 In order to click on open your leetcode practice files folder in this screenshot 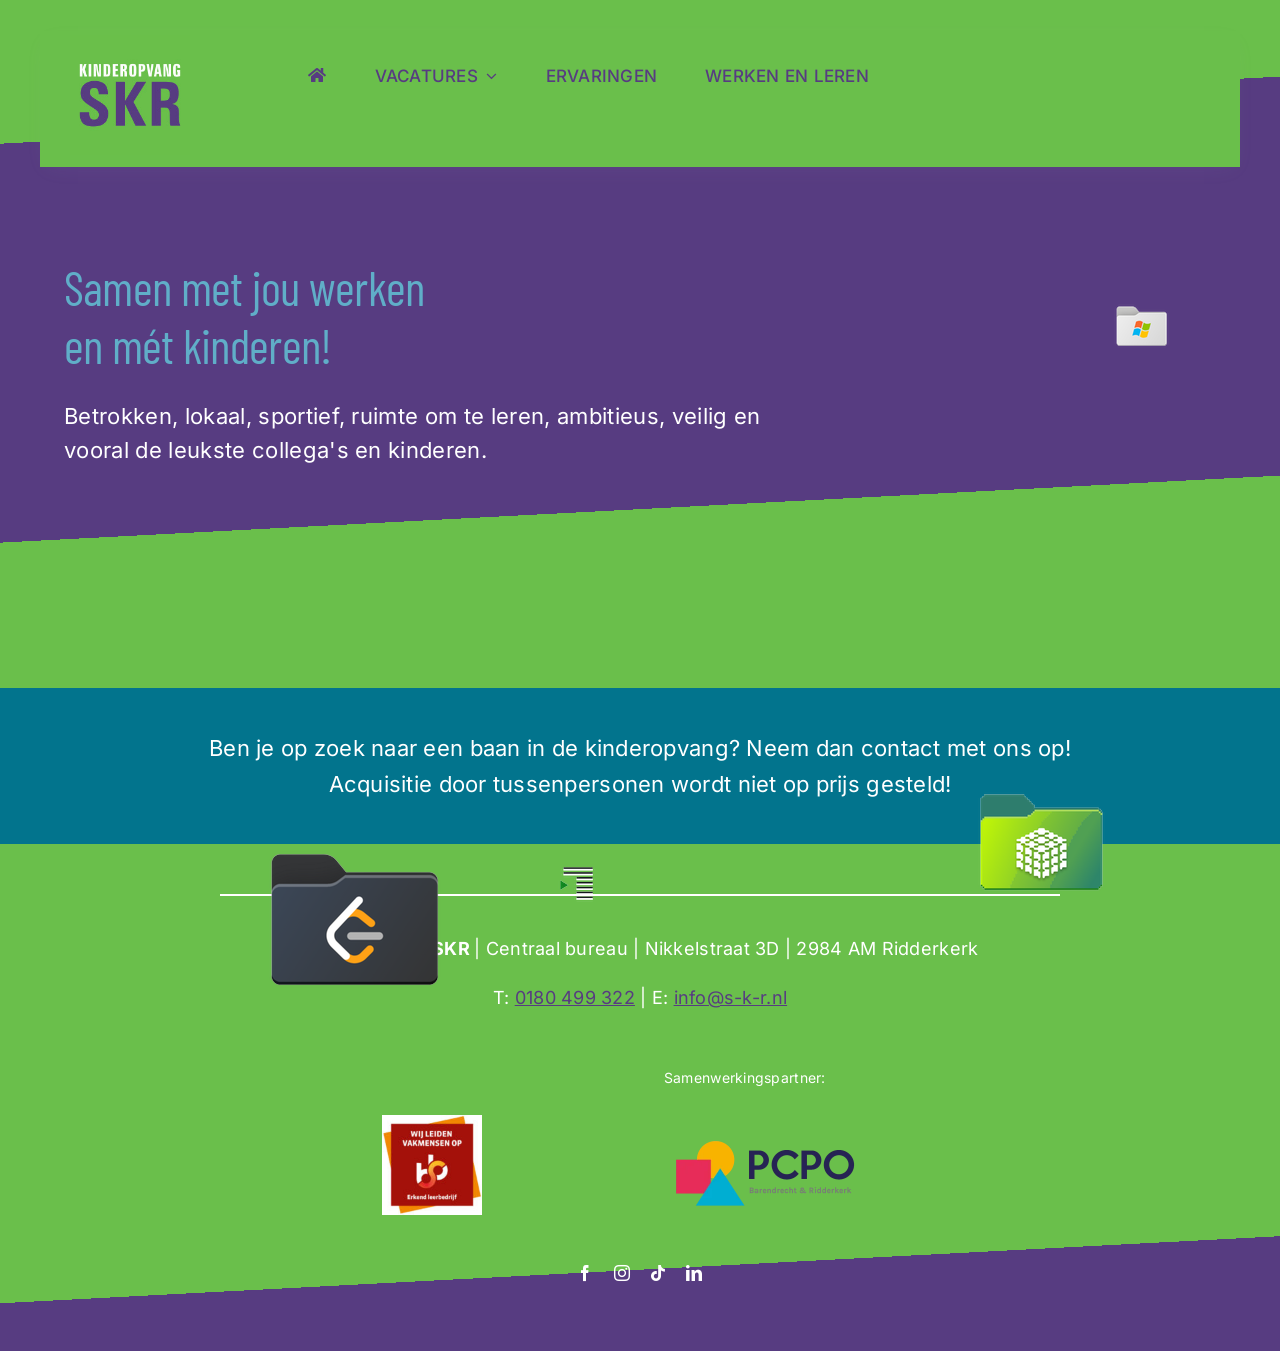, I will do `click(354, 924)`.